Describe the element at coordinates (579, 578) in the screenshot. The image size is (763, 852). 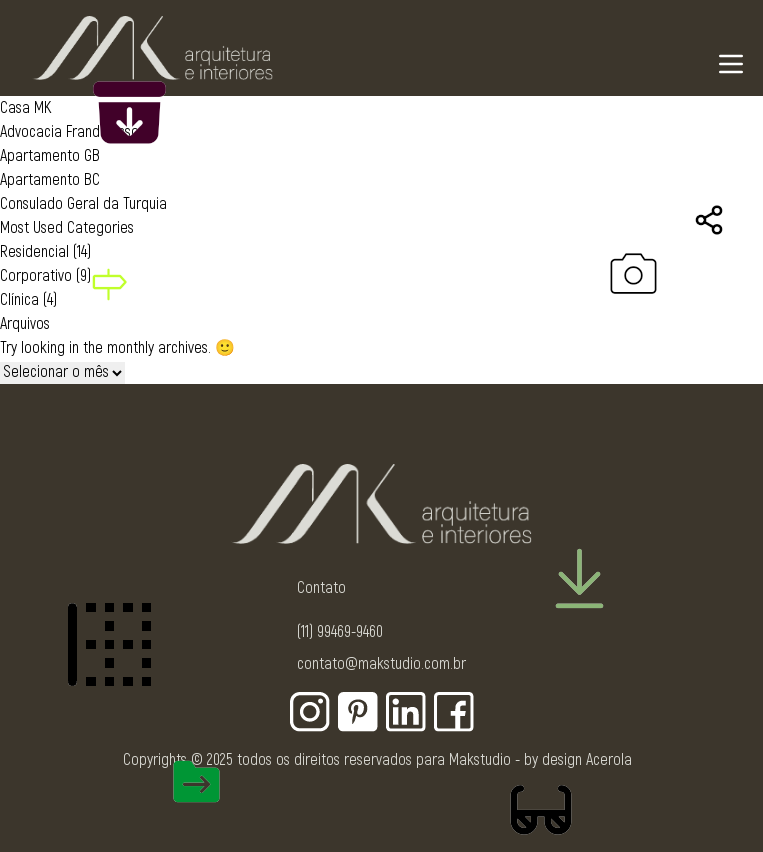
I see `move item to bottom of list` at that location.